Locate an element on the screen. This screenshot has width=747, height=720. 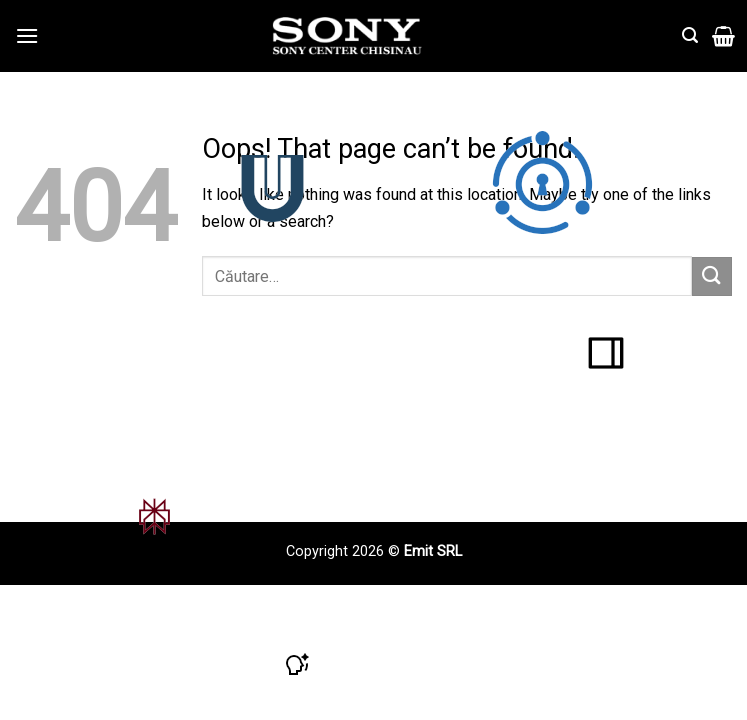
open the perplexity AI app is located at coordinates (154, 516).